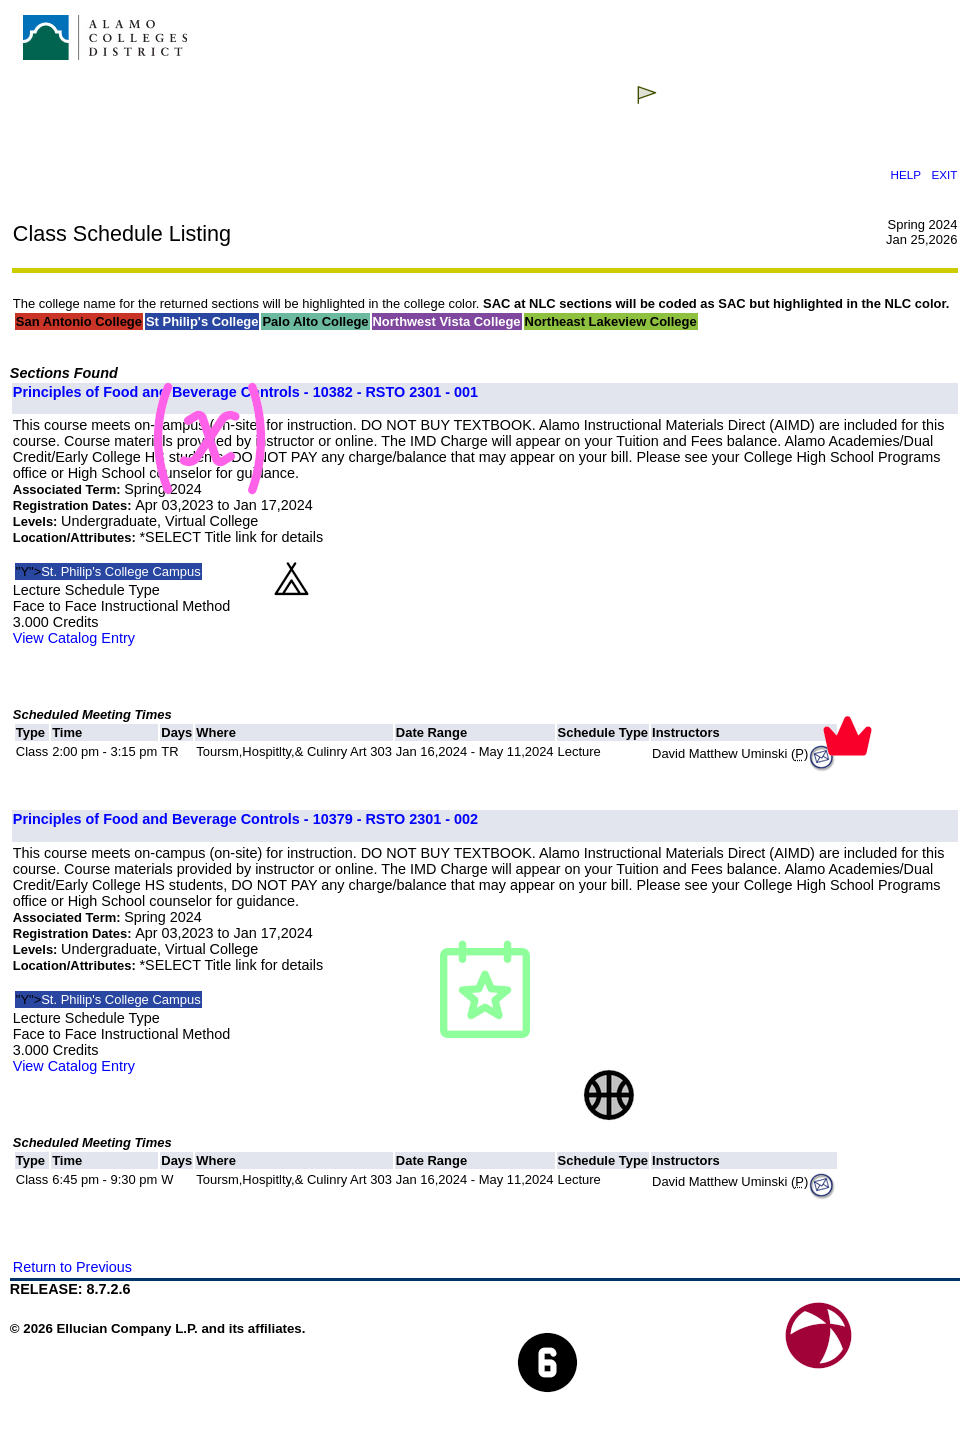 This screenshot has width=980, height=1446. Describe the element at coordinates (645, 95) in the screenshot. I see `flag or mark an item for follow-up` at that location.